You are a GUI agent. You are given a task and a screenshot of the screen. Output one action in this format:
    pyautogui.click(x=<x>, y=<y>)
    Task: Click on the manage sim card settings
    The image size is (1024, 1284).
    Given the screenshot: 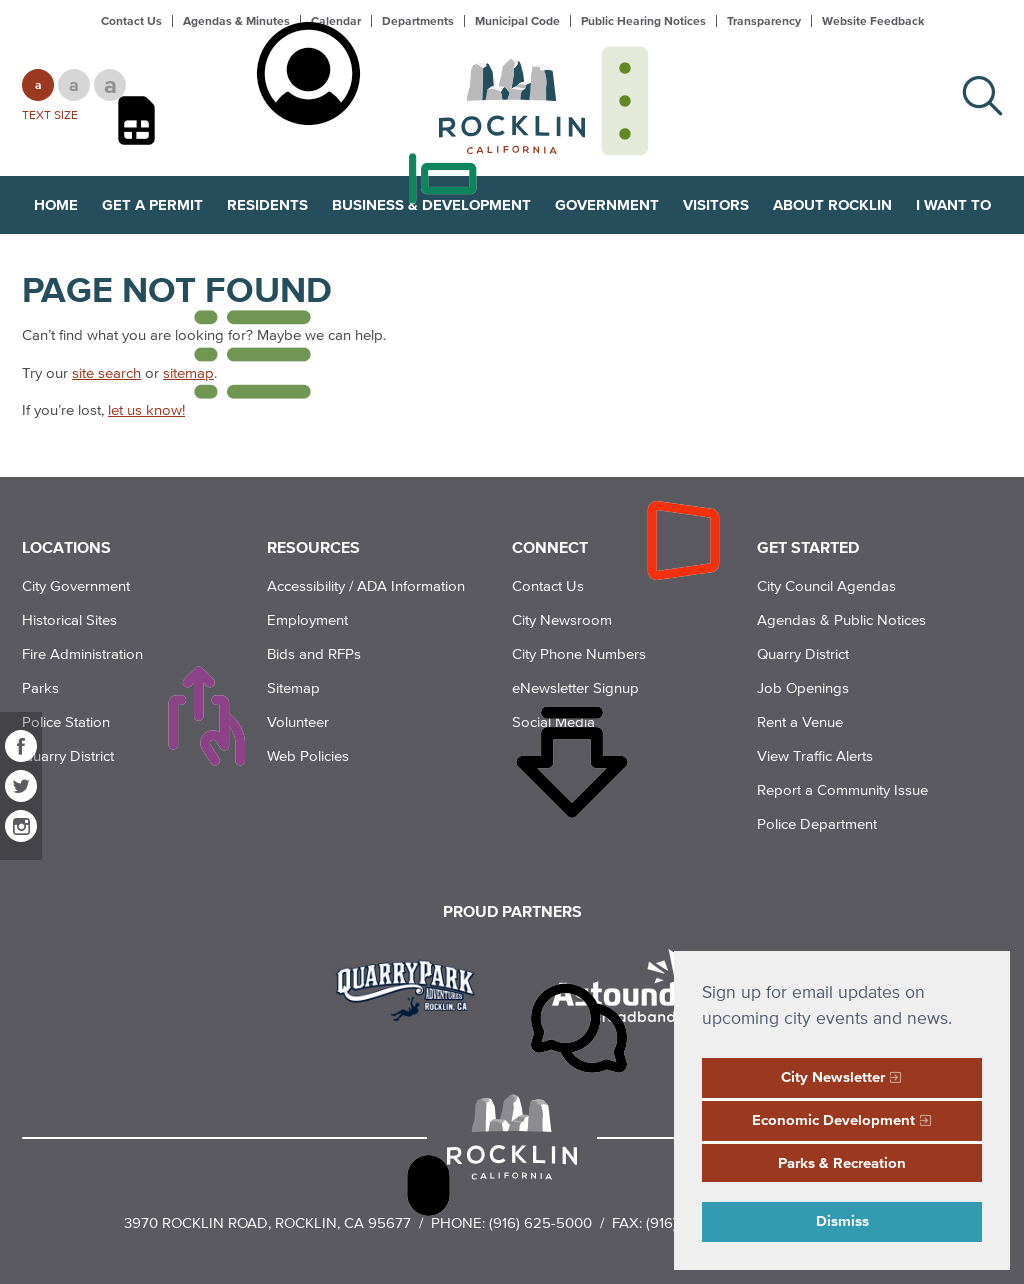 What is the action you would take?
    pyautogui.click(x=136, y=120)
    